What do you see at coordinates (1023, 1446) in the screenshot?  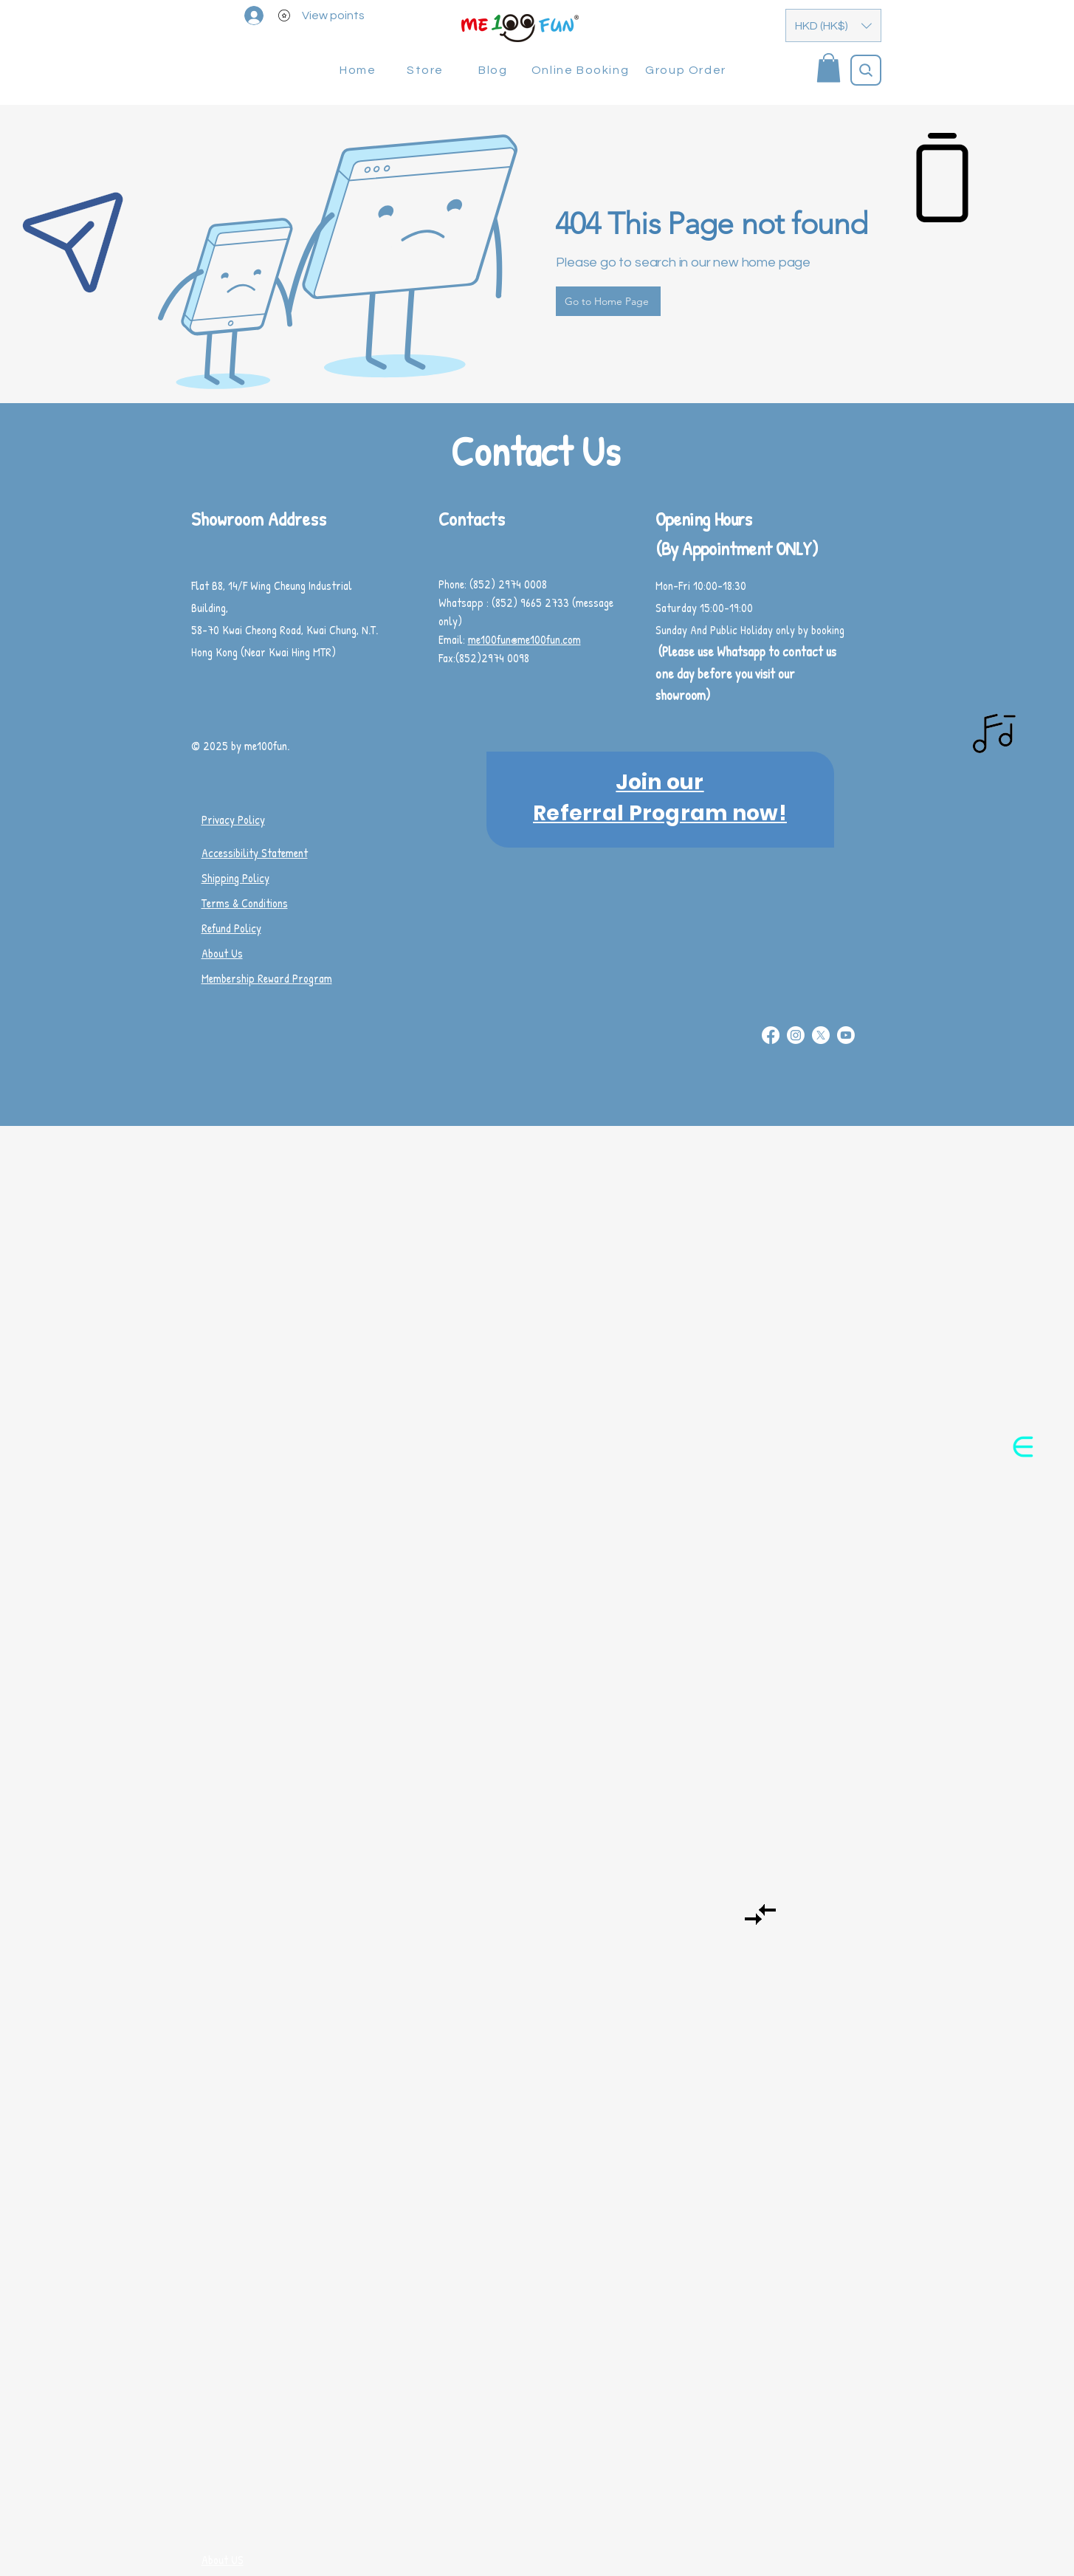 I see `indicates set membership in mathematical notation` at bounding box center [1023, 1446].